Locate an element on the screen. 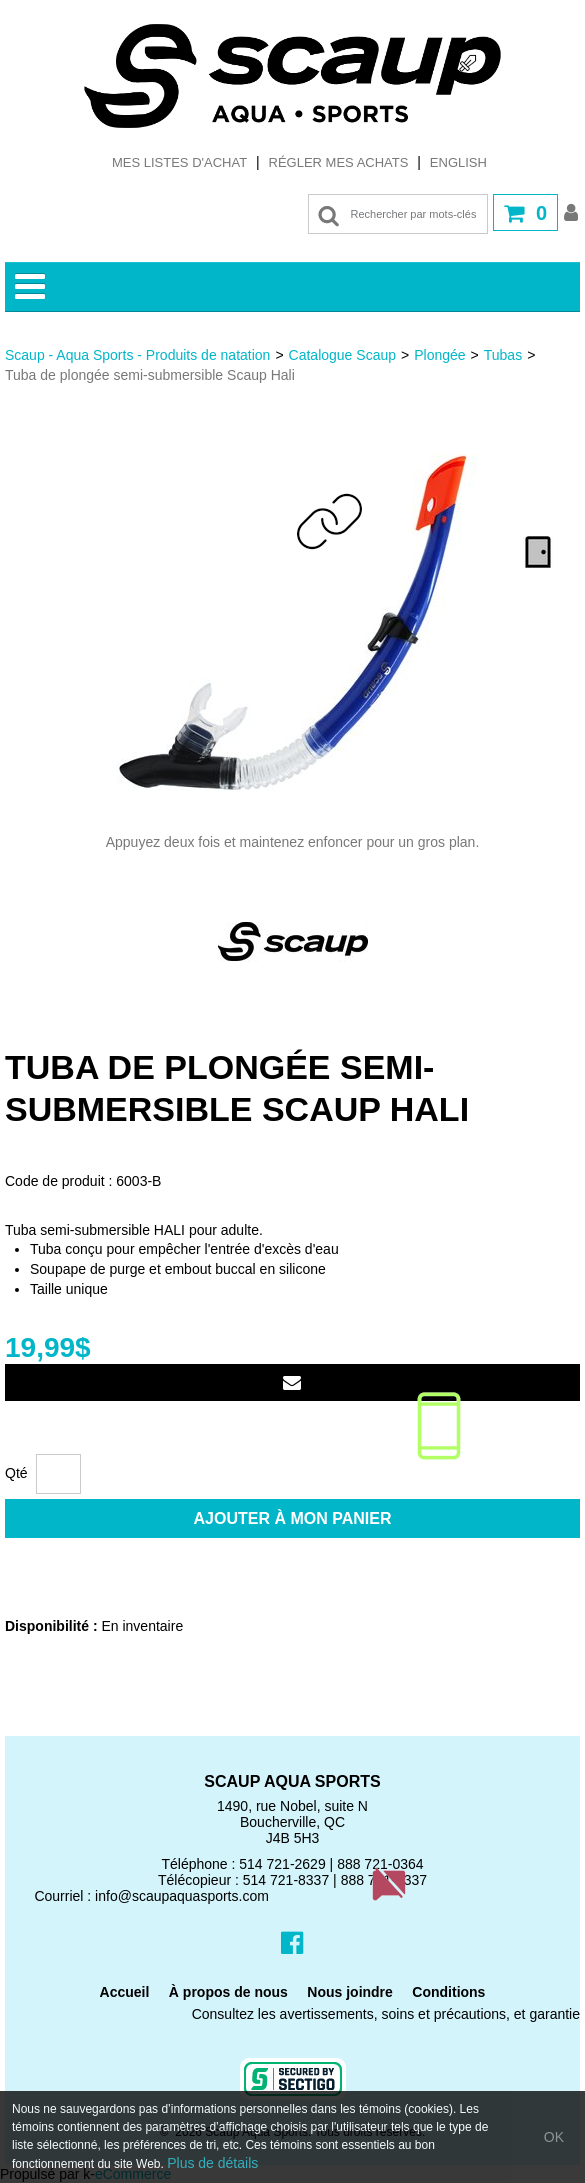 The height and width of the screenshot is (2183, 585). access door sensor settings is located at coordinates (538, 552).